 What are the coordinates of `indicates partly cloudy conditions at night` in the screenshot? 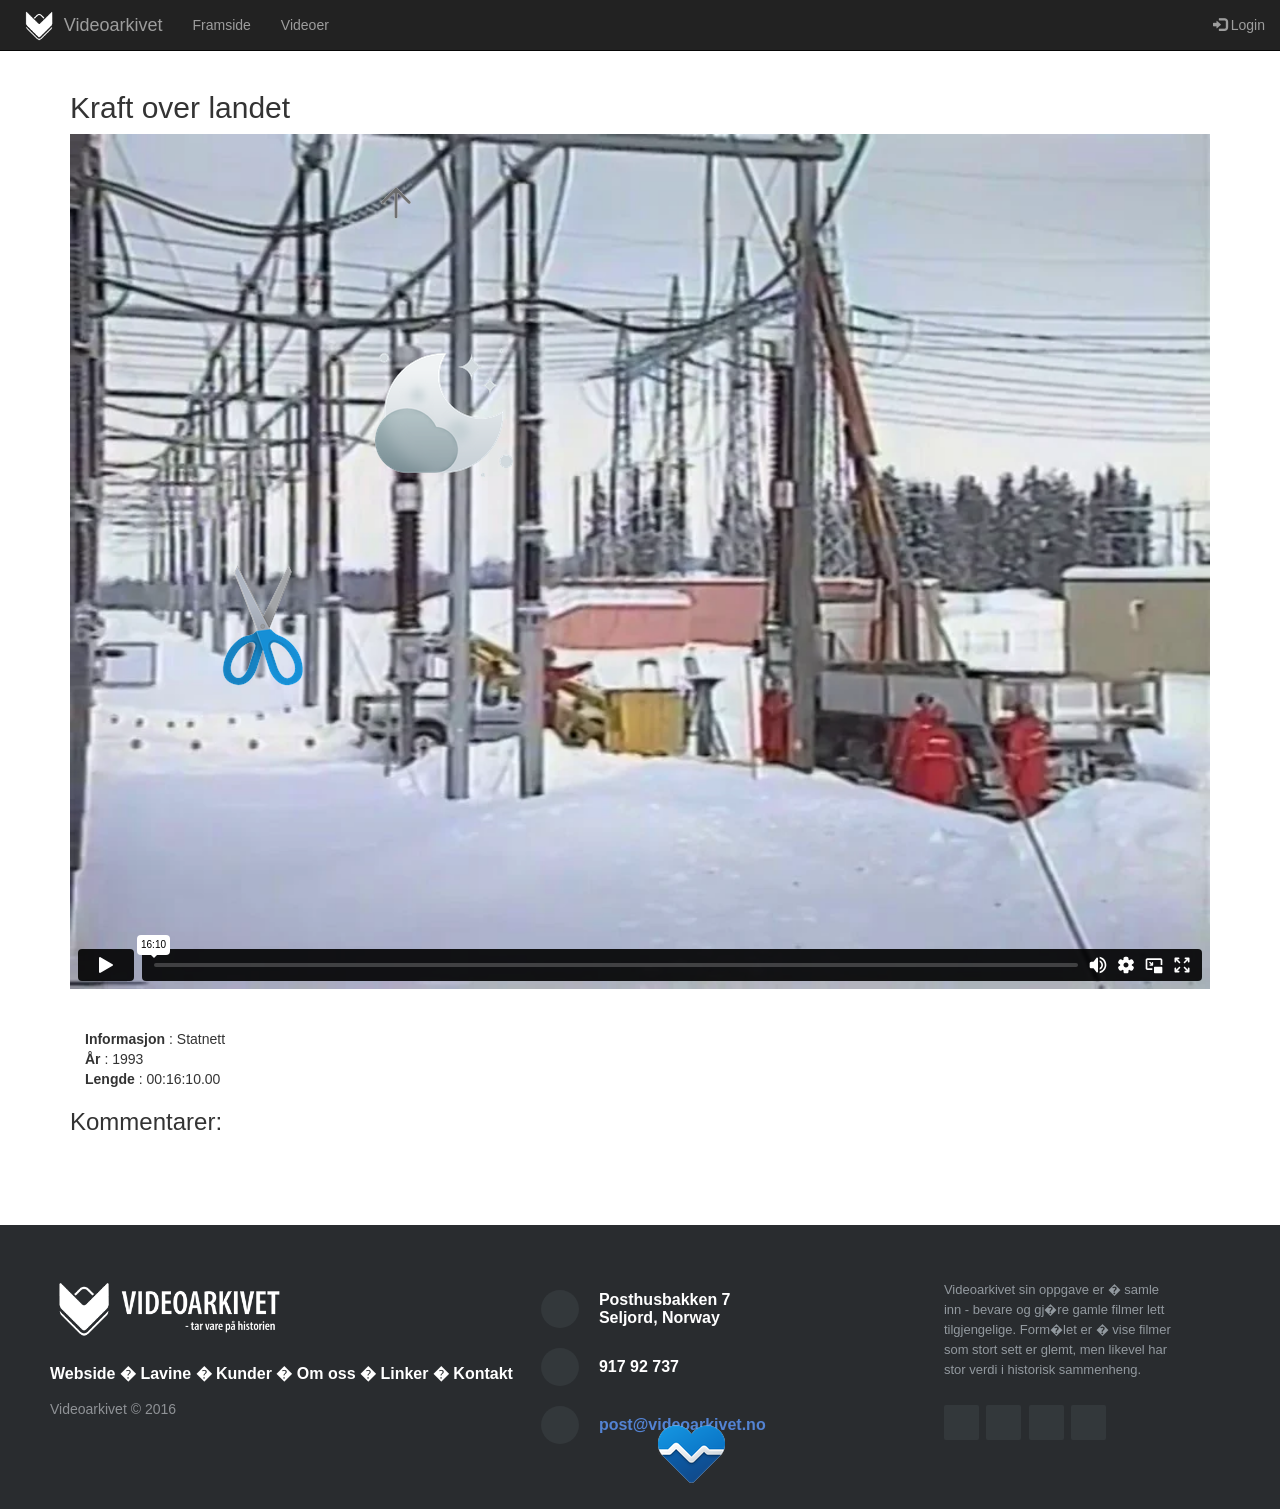 It's located at (444, 413).